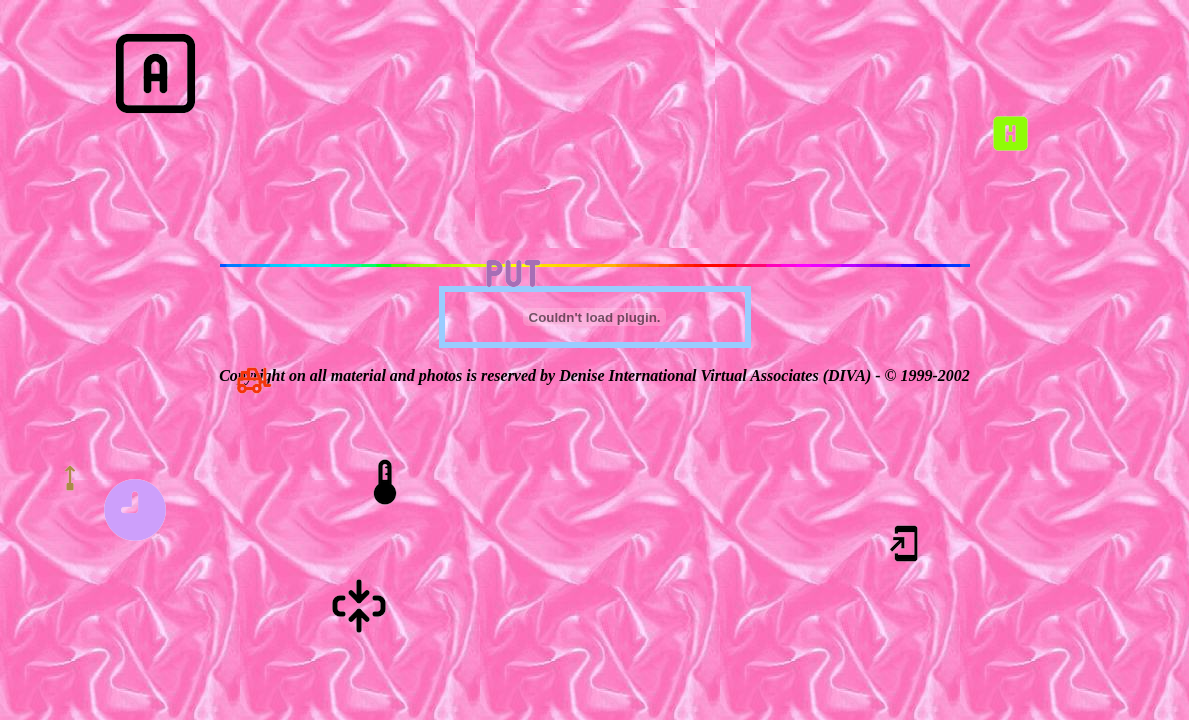  What do you see at coordinates (135, 510) in the screenshot?
I see `indicates the current time is 9 o'clock` at bounding box center [135, 510].